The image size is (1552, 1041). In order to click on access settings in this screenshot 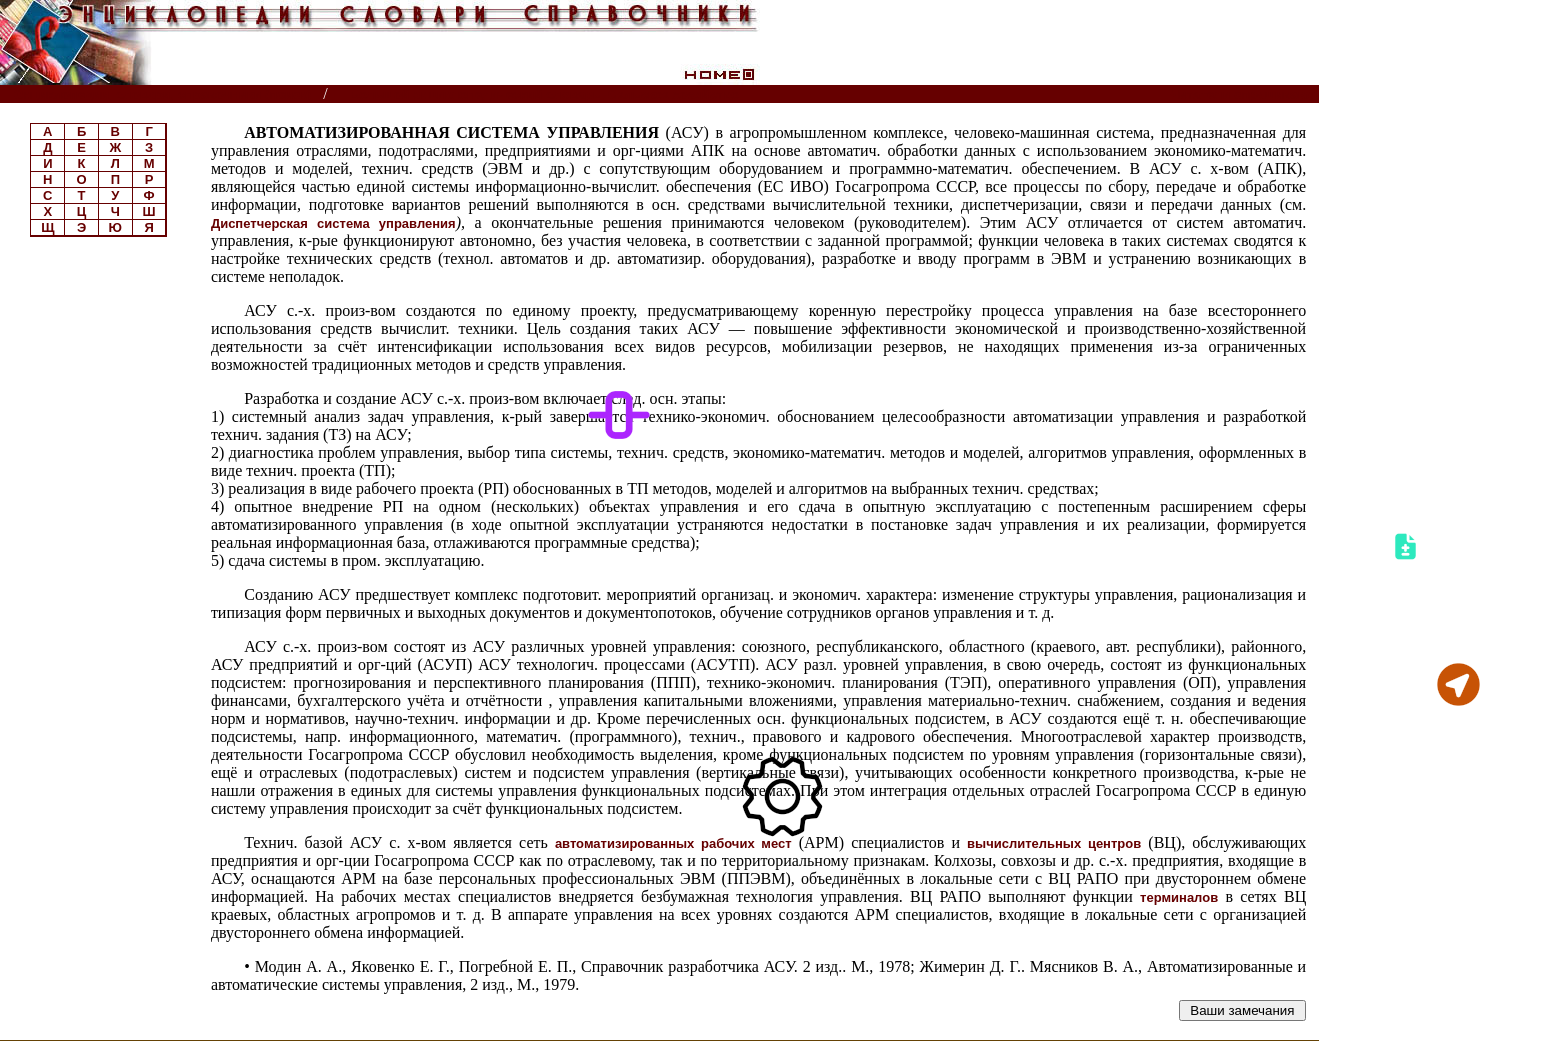, I will do `click(782, 796)`.